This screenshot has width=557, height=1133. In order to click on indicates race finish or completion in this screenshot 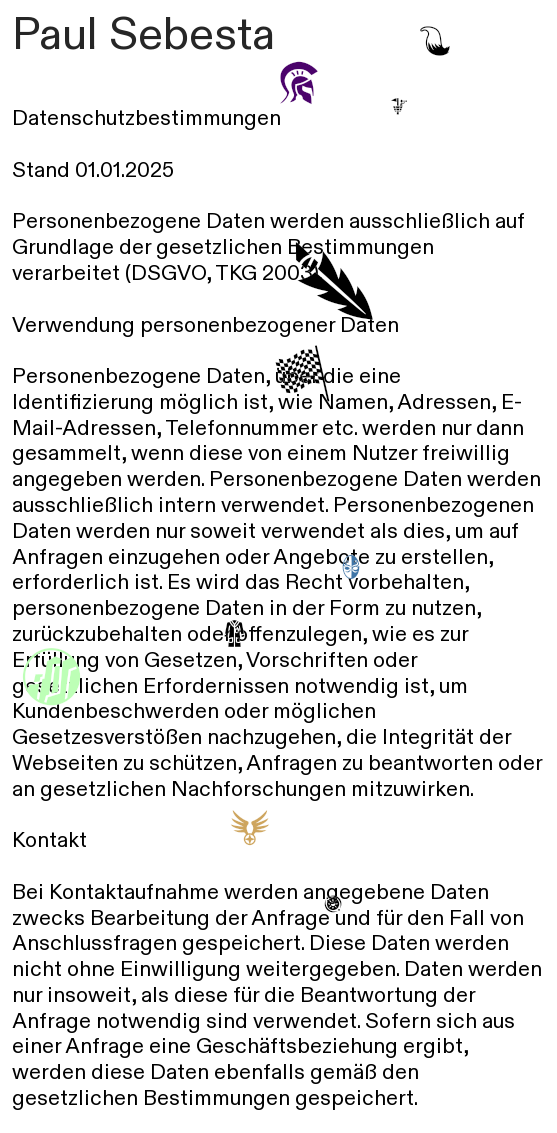, I will do `click(302, 373)`.